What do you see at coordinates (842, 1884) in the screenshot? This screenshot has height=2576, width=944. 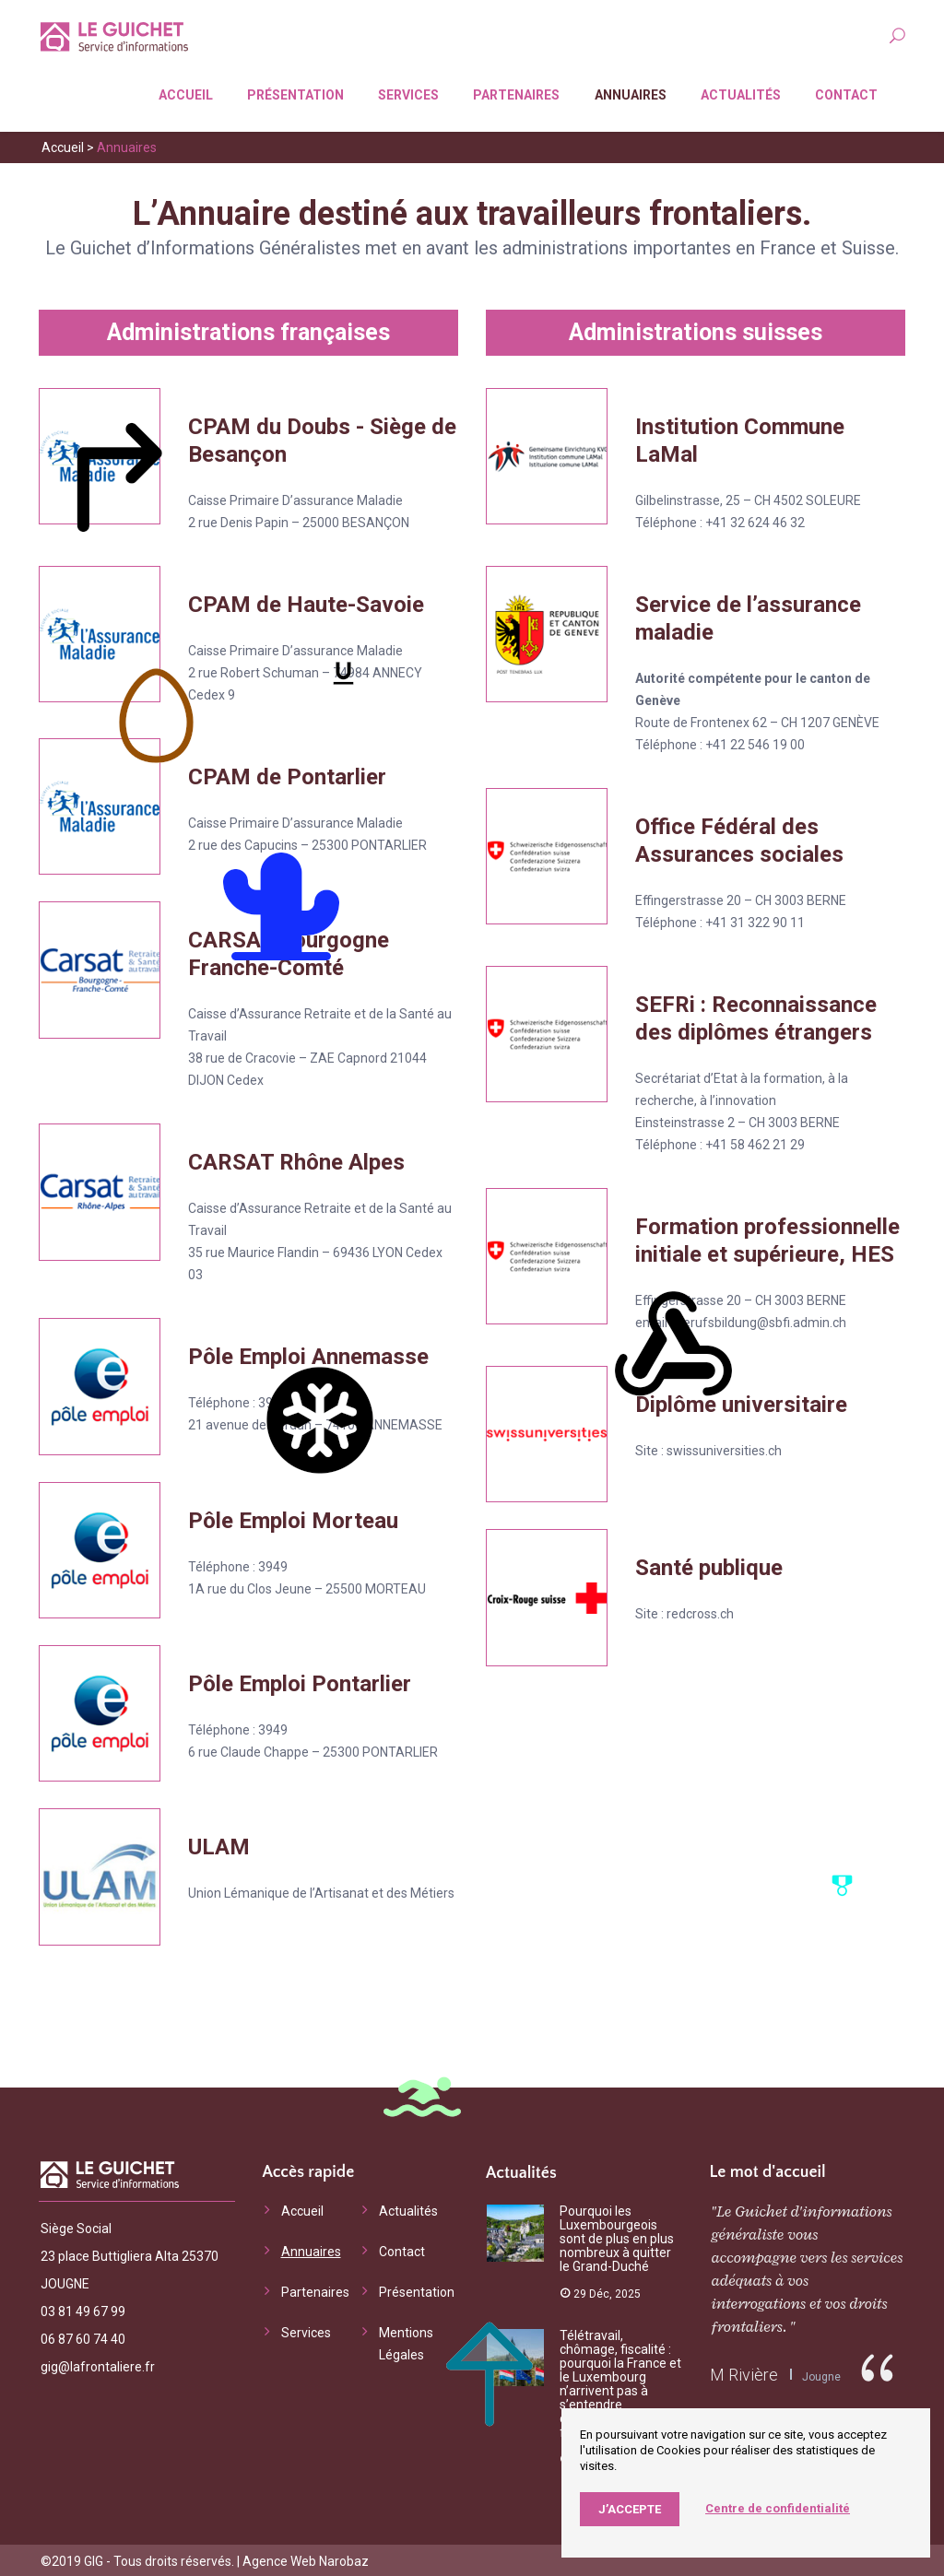 I see `view achievements or awards` at bounding box center [842, 1884].